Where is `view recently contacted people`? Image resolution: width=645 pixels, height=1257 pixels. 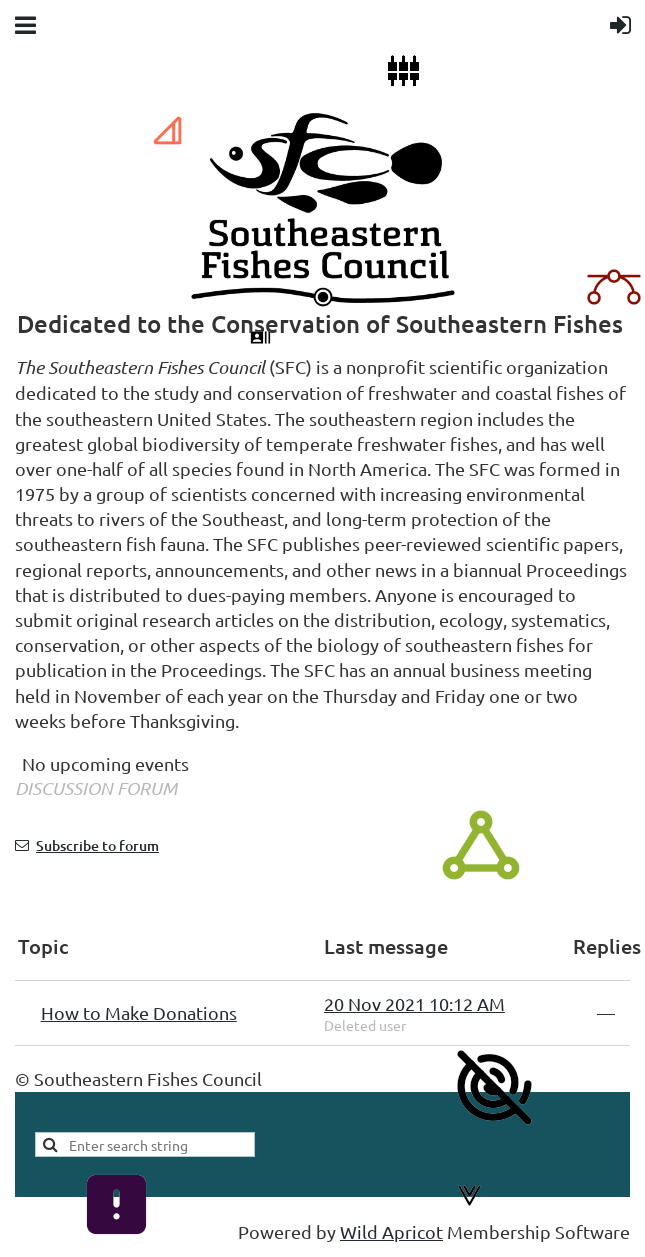
view recently contacted people is located at coordinates (260, 337).